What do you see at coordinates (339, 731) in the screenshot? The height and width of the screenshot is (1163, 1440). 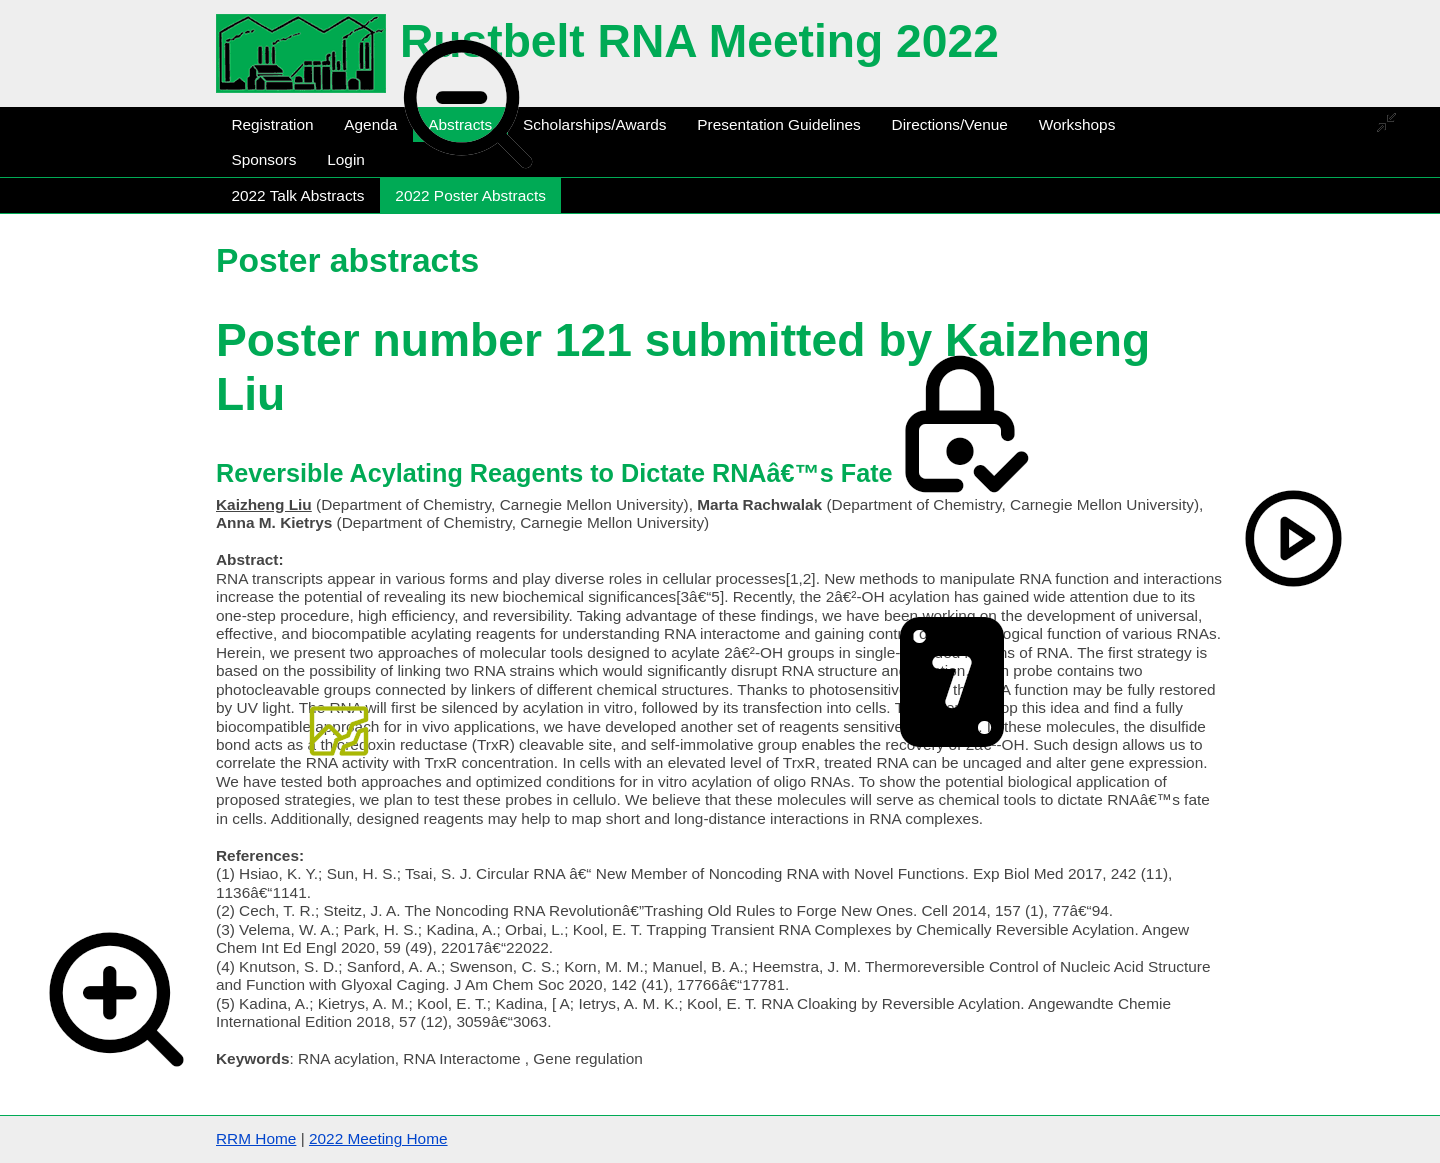 I see `indicates a broken or corrupted image file` at bounding box center [339, 731].